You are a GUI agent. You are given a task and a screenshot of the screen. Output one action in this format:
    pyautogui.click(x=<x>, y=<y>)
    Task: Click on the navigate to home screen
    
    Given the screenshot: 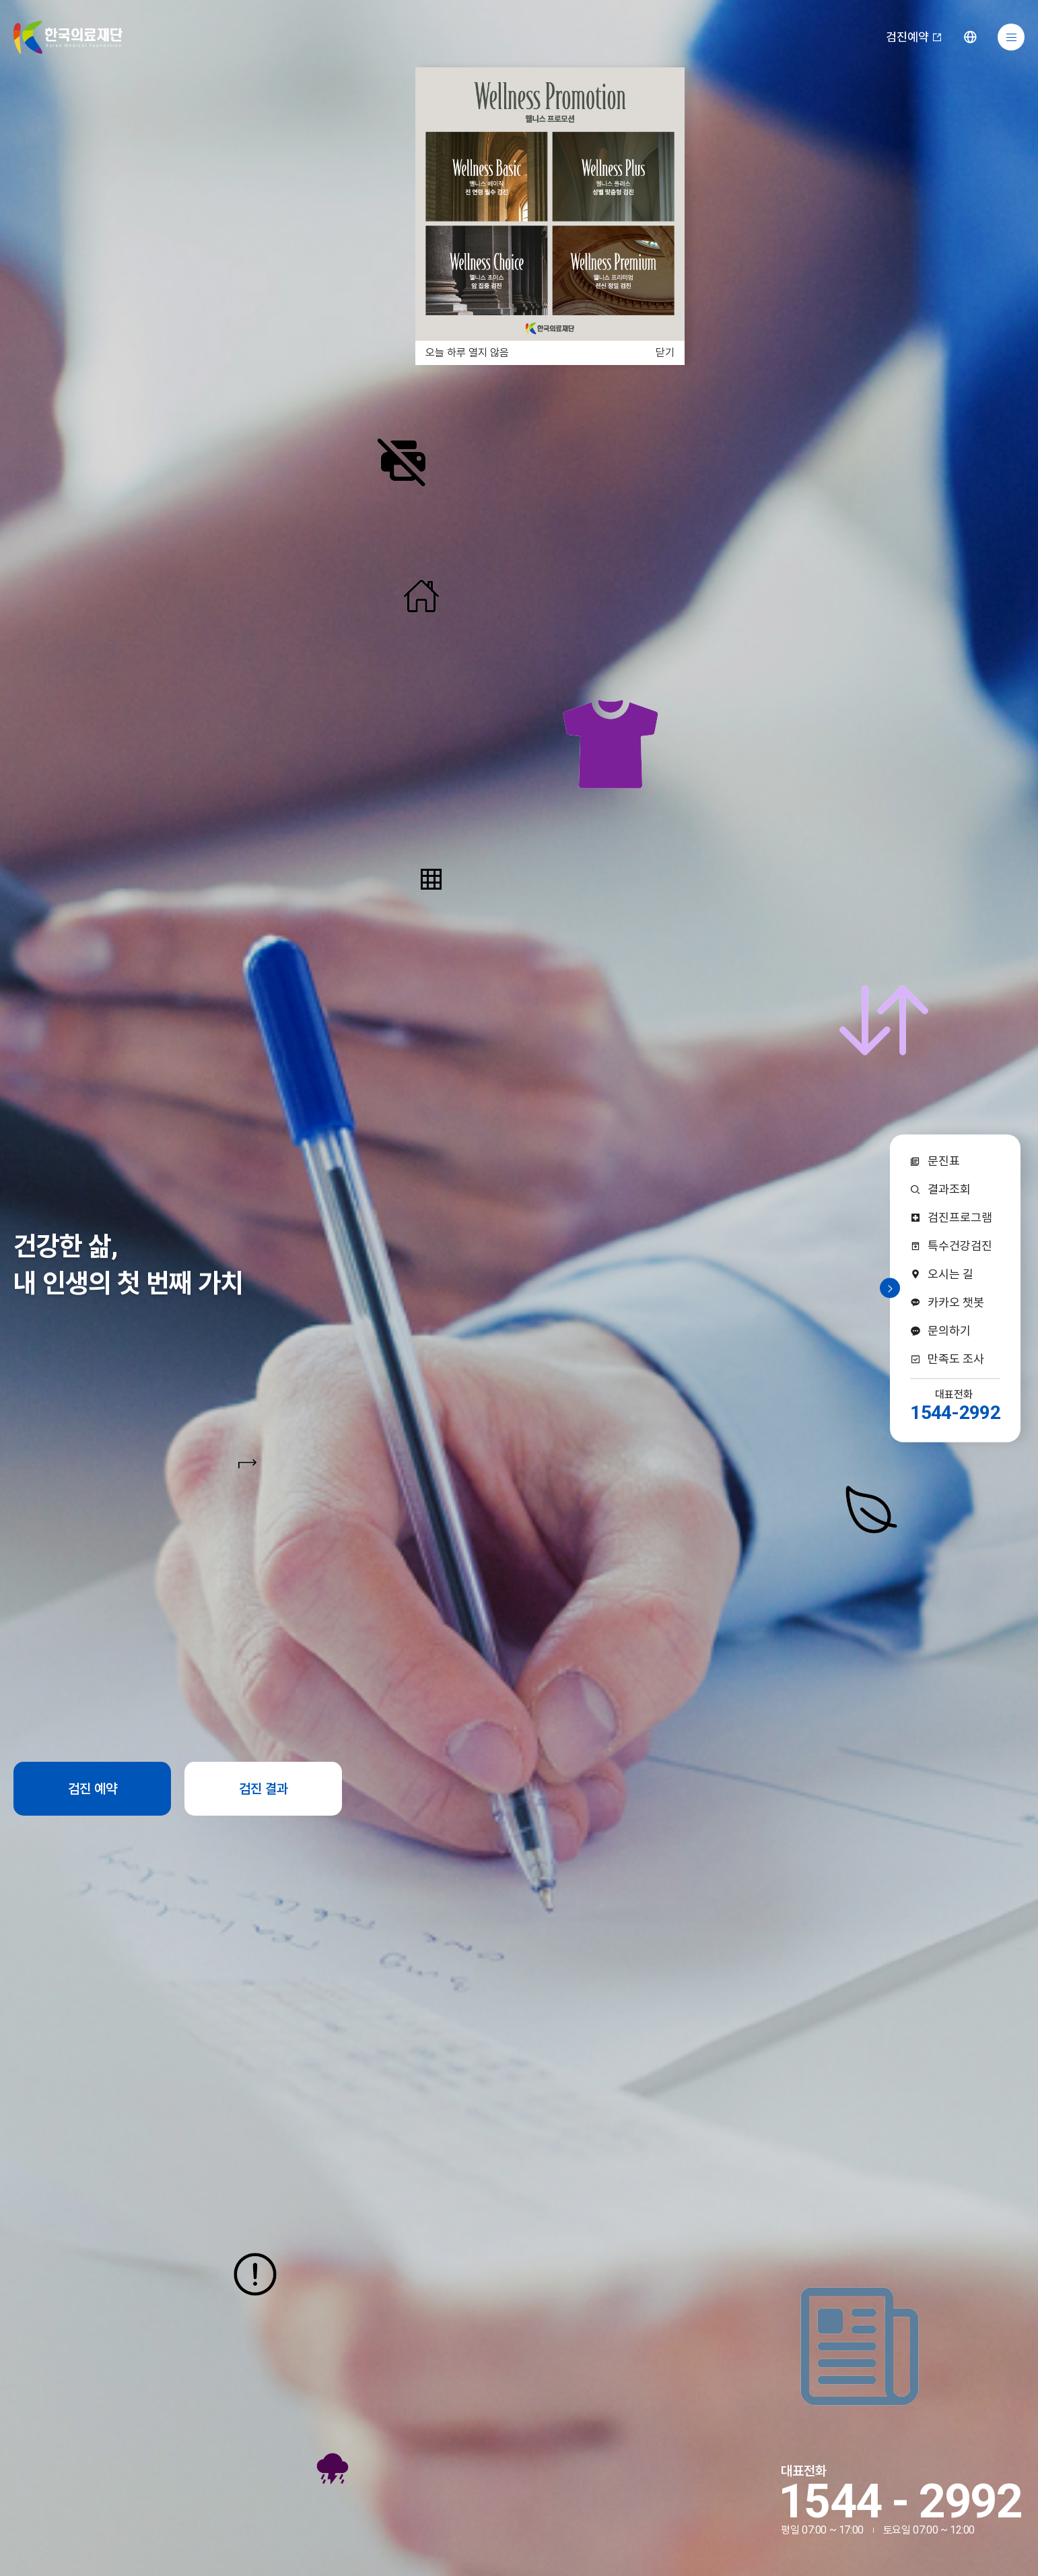 What is the action you would take?
    pyautogui.click(x=421, y=596)
    